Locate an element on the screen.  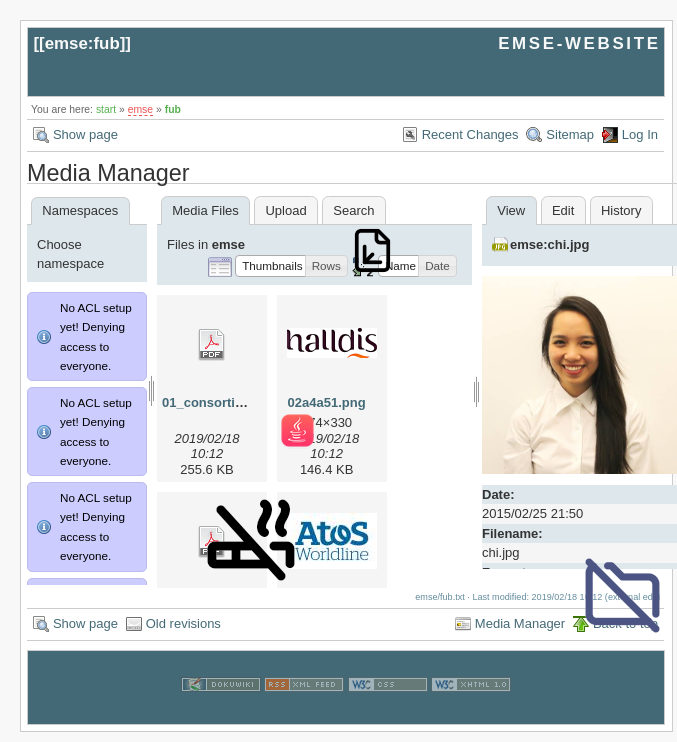
view 3d model or visualization file is located at coordinates (372, 250).